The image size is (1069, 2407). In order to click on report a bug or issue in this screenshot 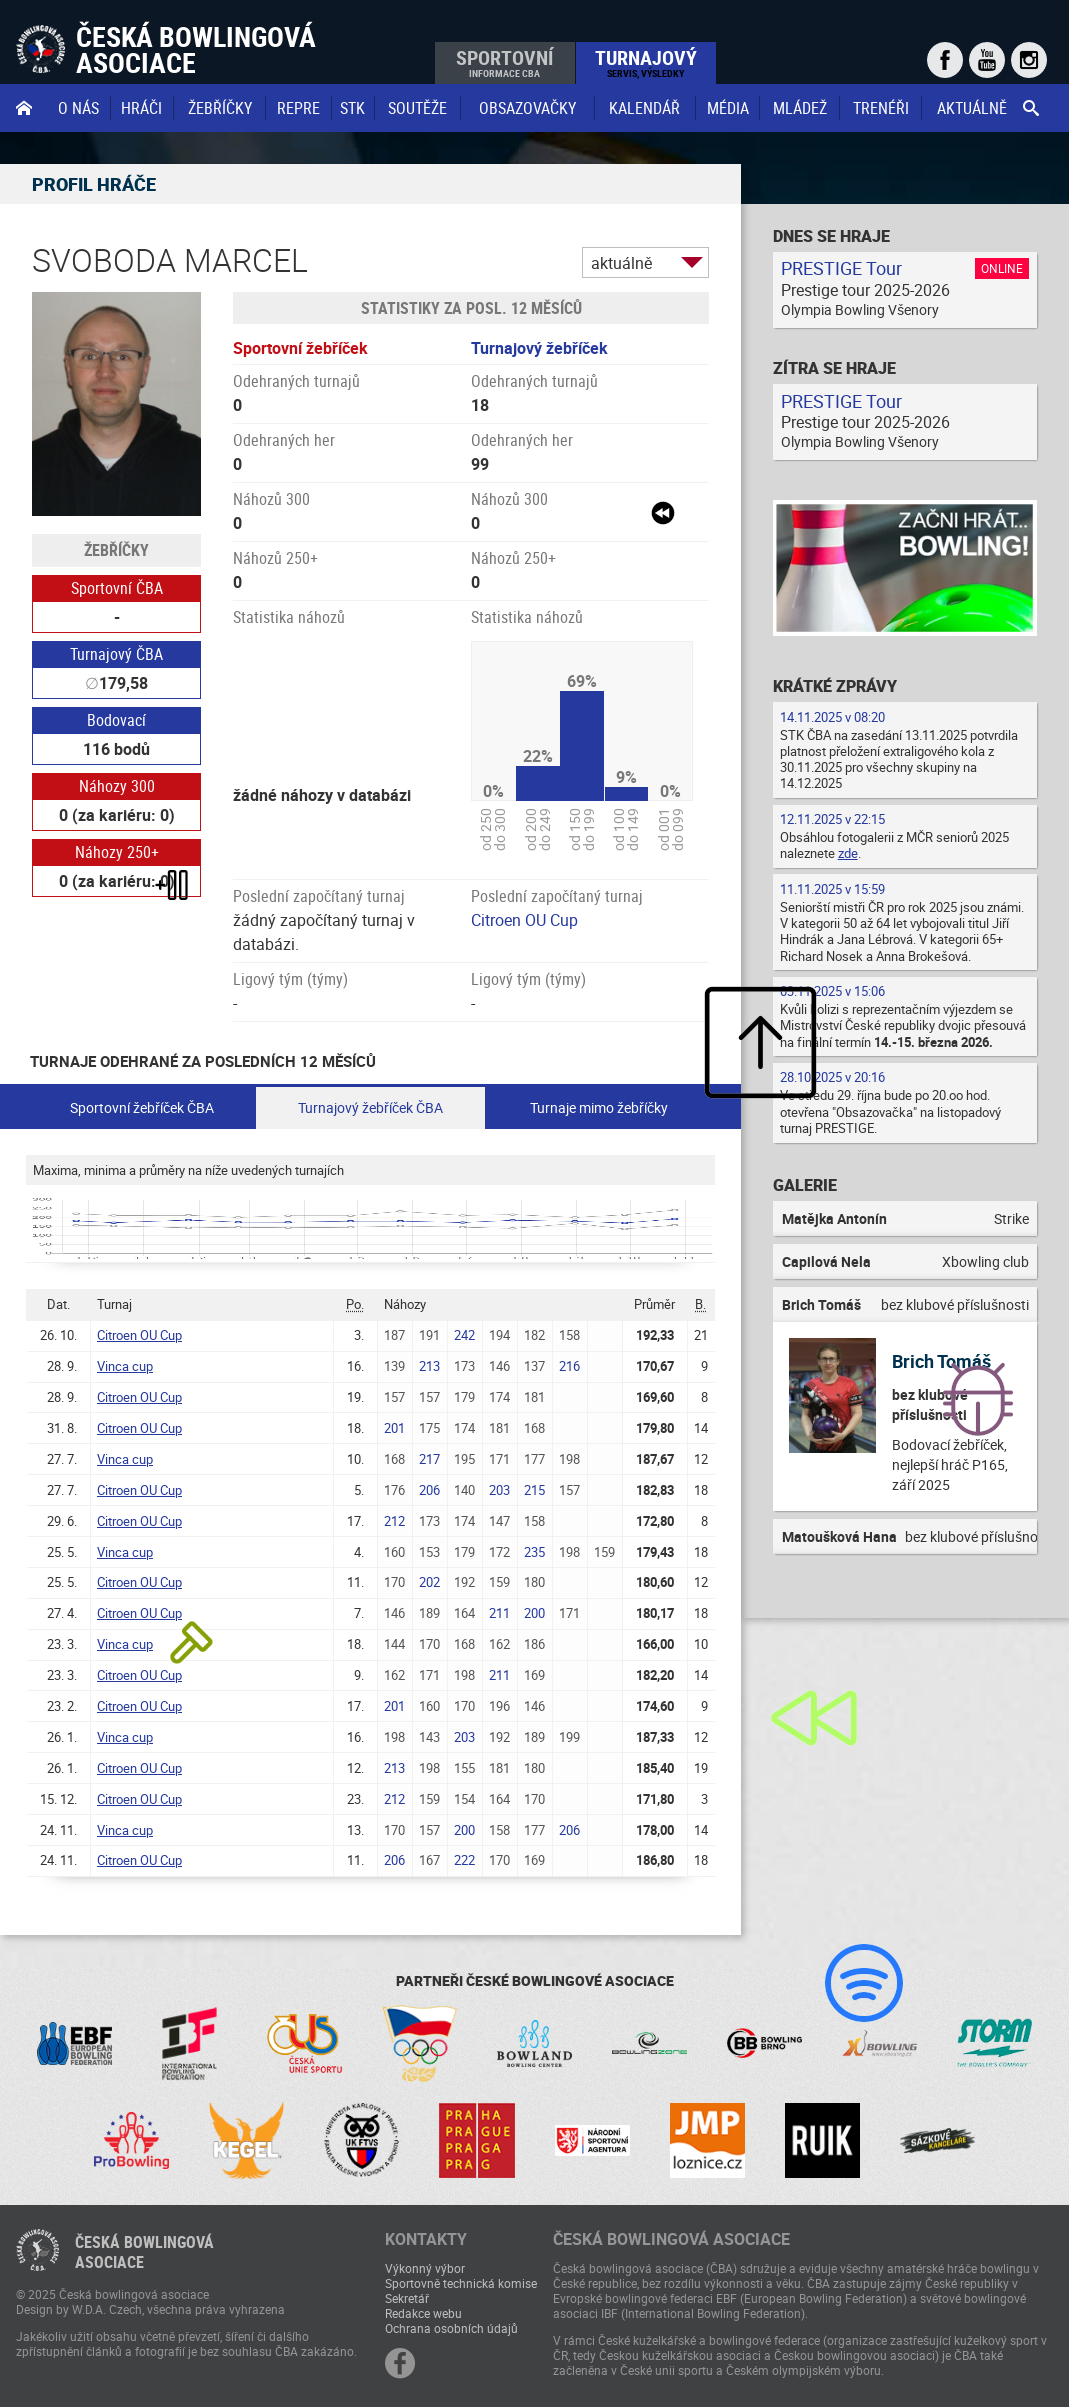, I will do `click(978, 1398)`.